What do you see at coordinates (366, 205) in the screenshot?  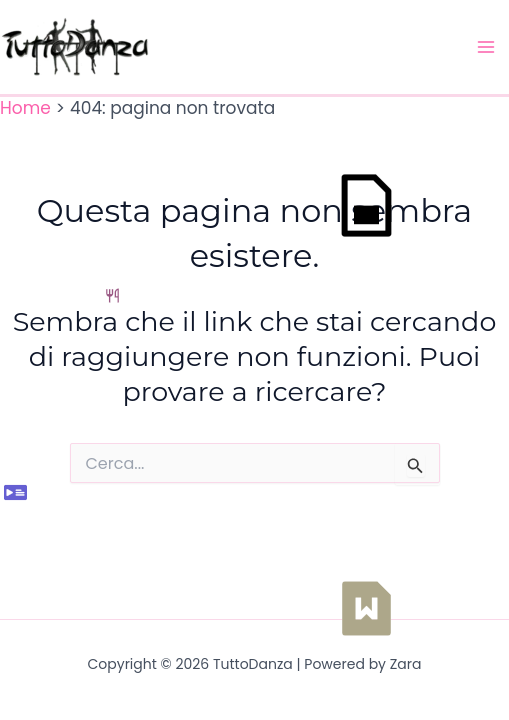 I see `manage sim card settings` at bounding box center [366, 205].